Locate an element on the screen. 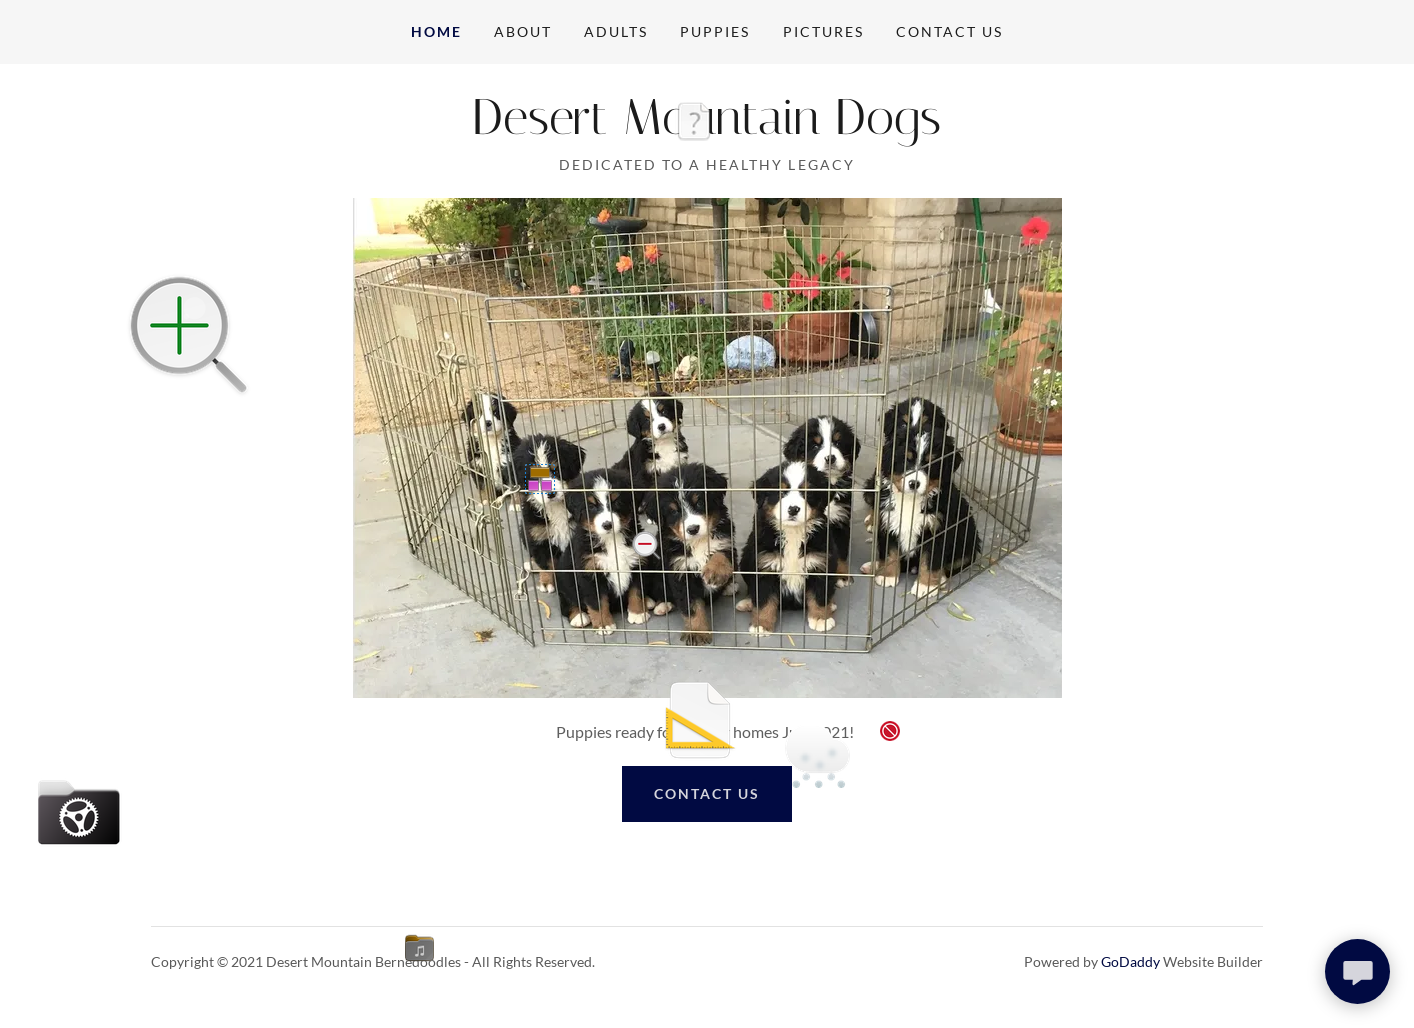  zoom in to view content closer is located at coordinates (187, 333).